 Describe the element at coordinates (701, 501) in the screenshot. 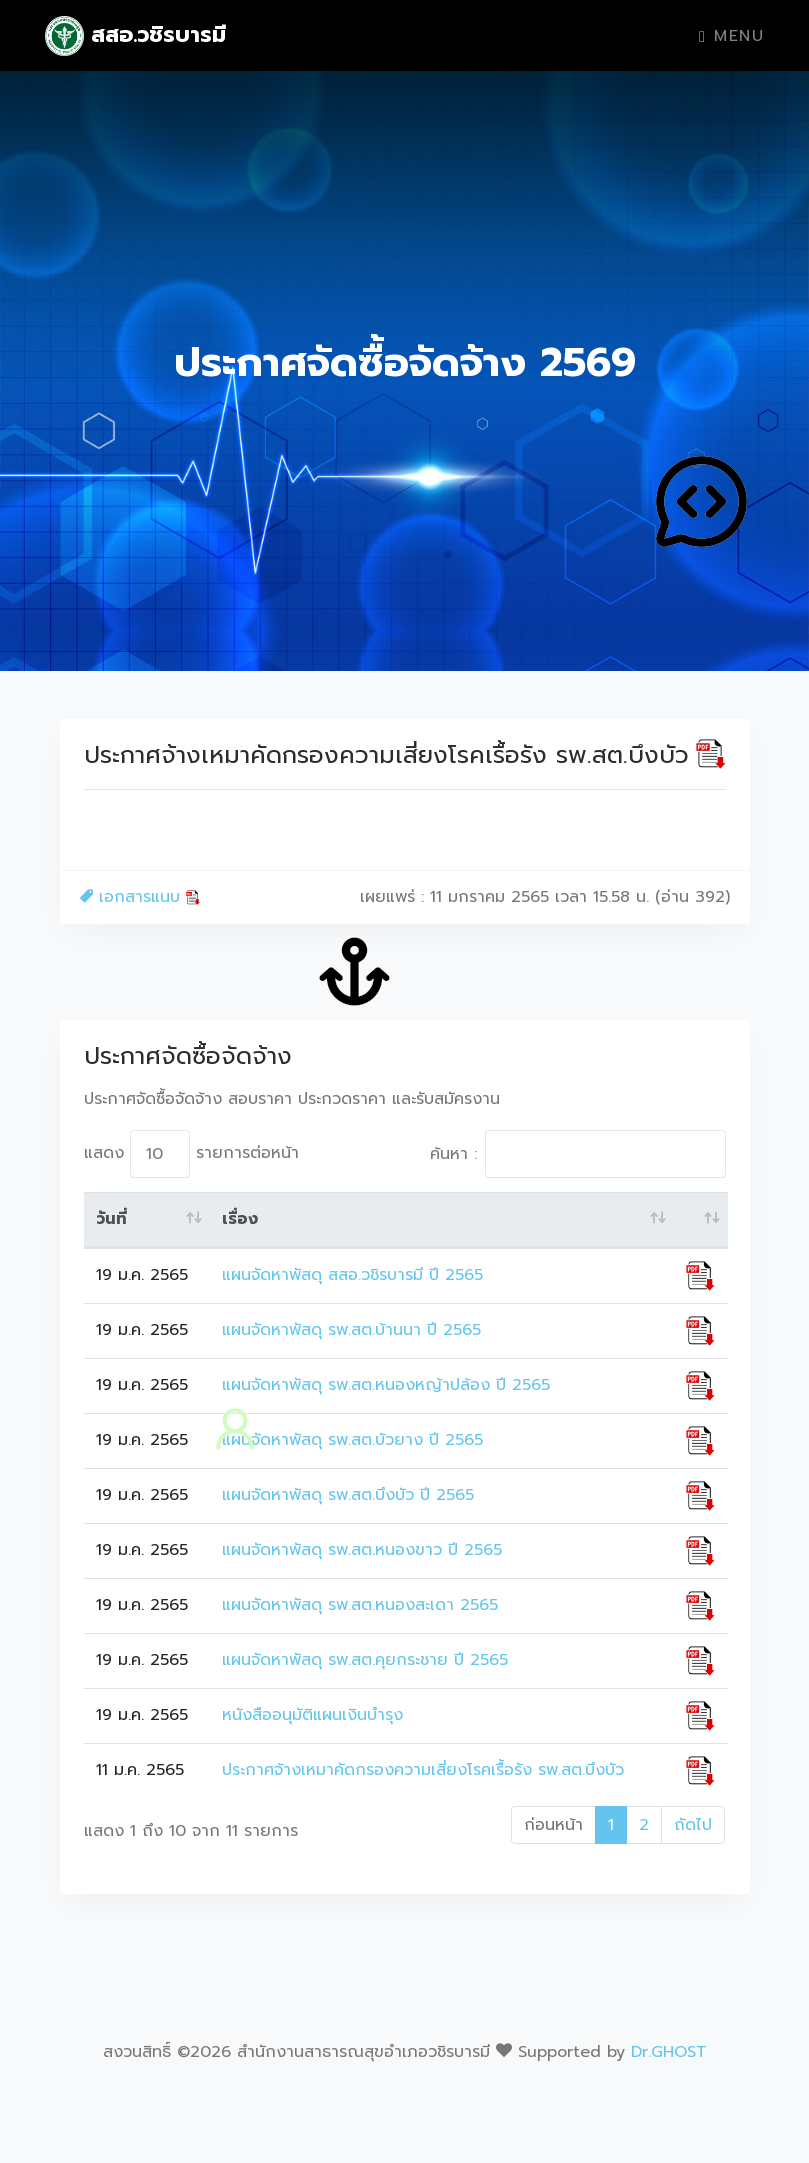

I see `access code snippets in chat` at that location.